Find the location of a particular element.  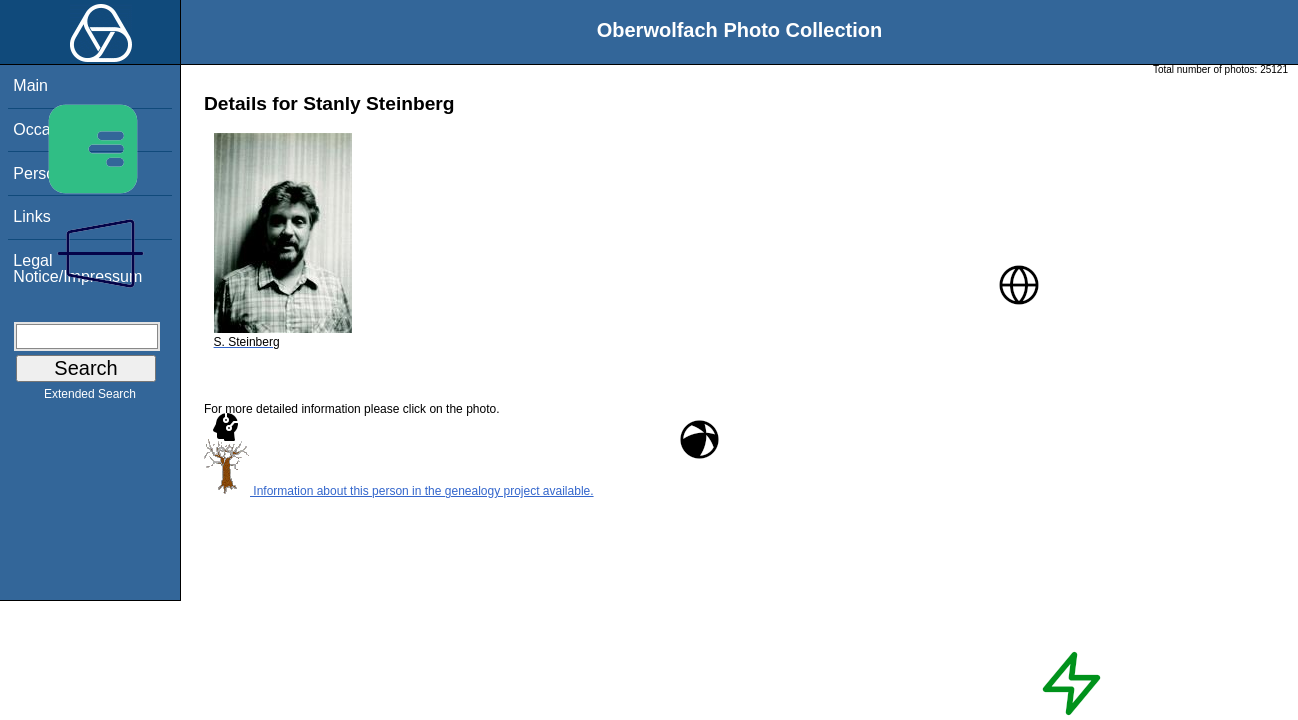

indicates quick actions or instant features is located at coordinates (1071, 683).